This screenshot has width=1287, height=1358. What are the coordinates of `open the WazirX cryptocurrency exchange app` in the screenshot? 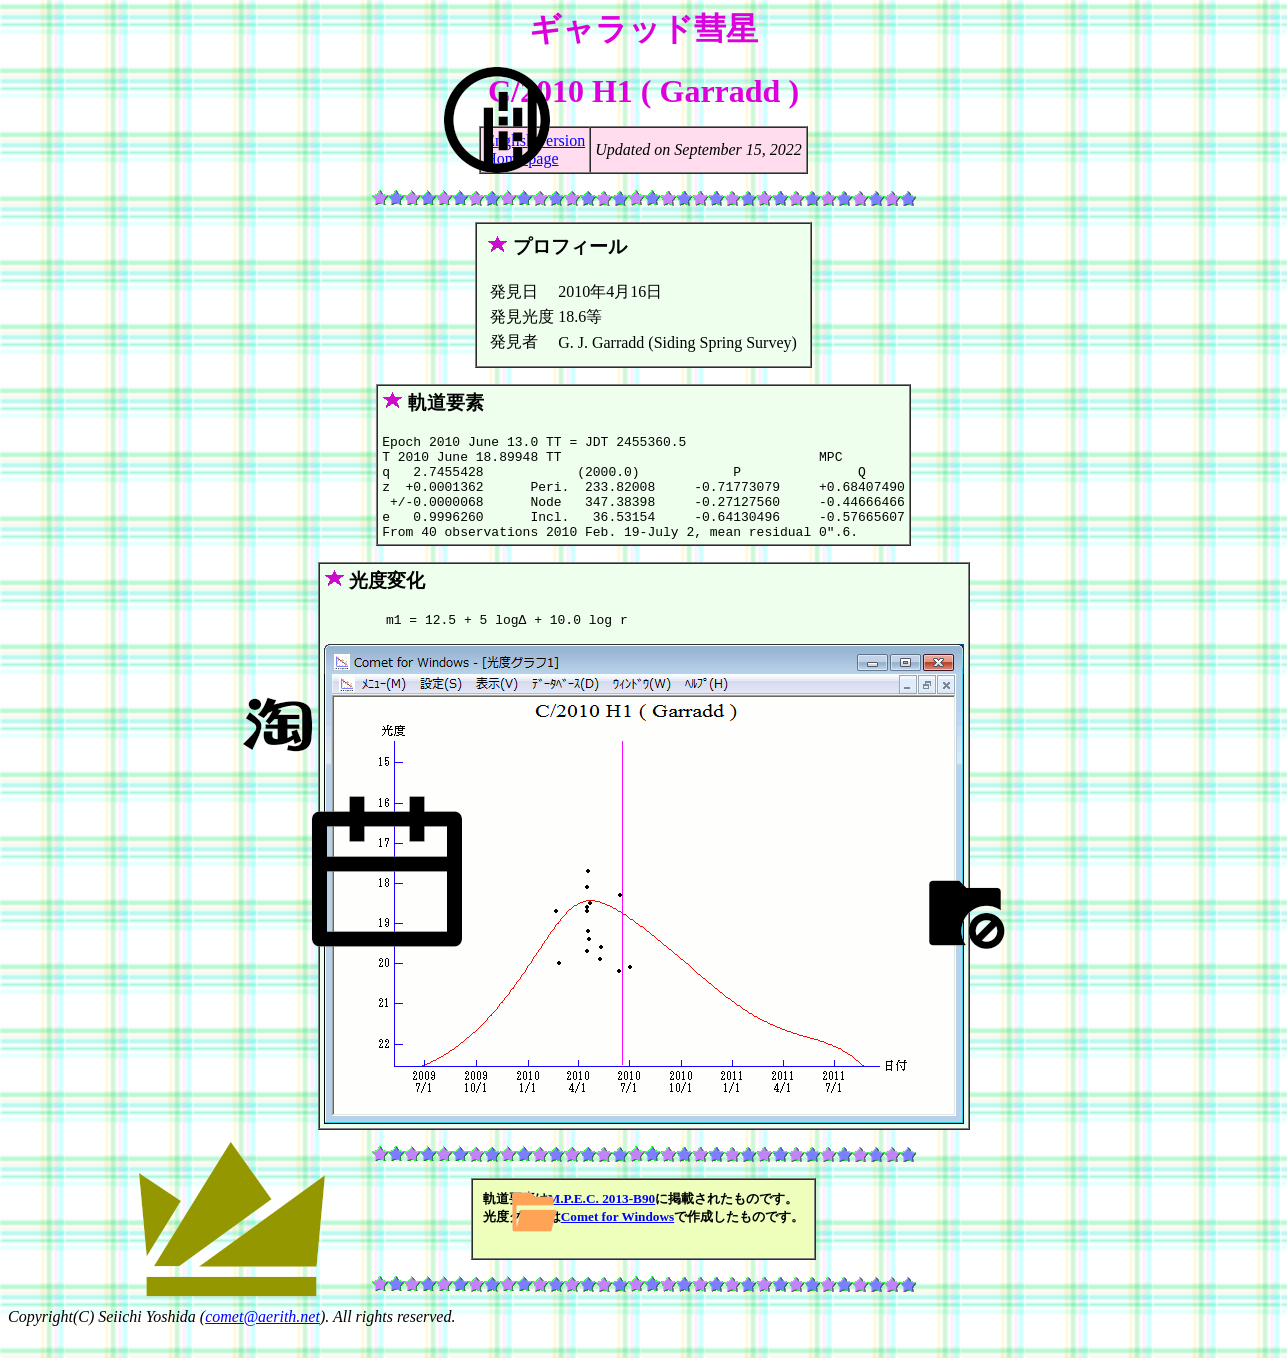 It's located at (232, 1219).